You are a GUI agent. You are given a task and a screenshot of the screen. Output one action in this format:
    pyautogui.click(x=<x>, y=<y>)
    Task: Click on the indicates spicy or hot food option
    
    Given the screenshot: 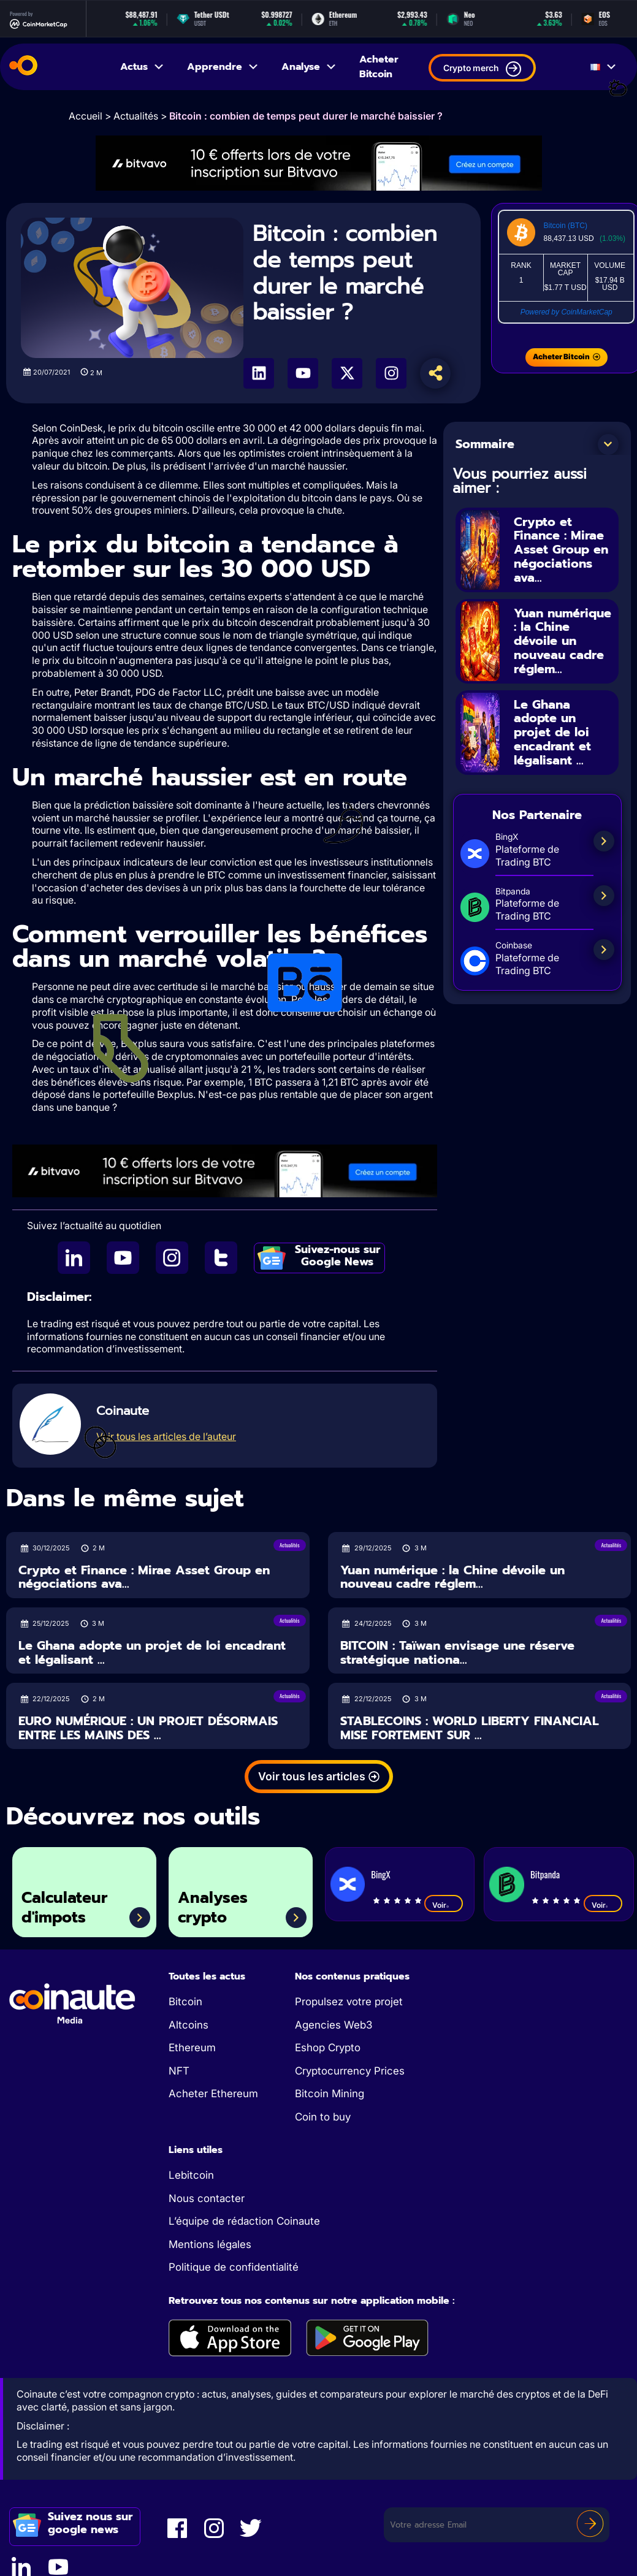 What is the action you would take?
    pyautogui.click(x=345, y=824)
    